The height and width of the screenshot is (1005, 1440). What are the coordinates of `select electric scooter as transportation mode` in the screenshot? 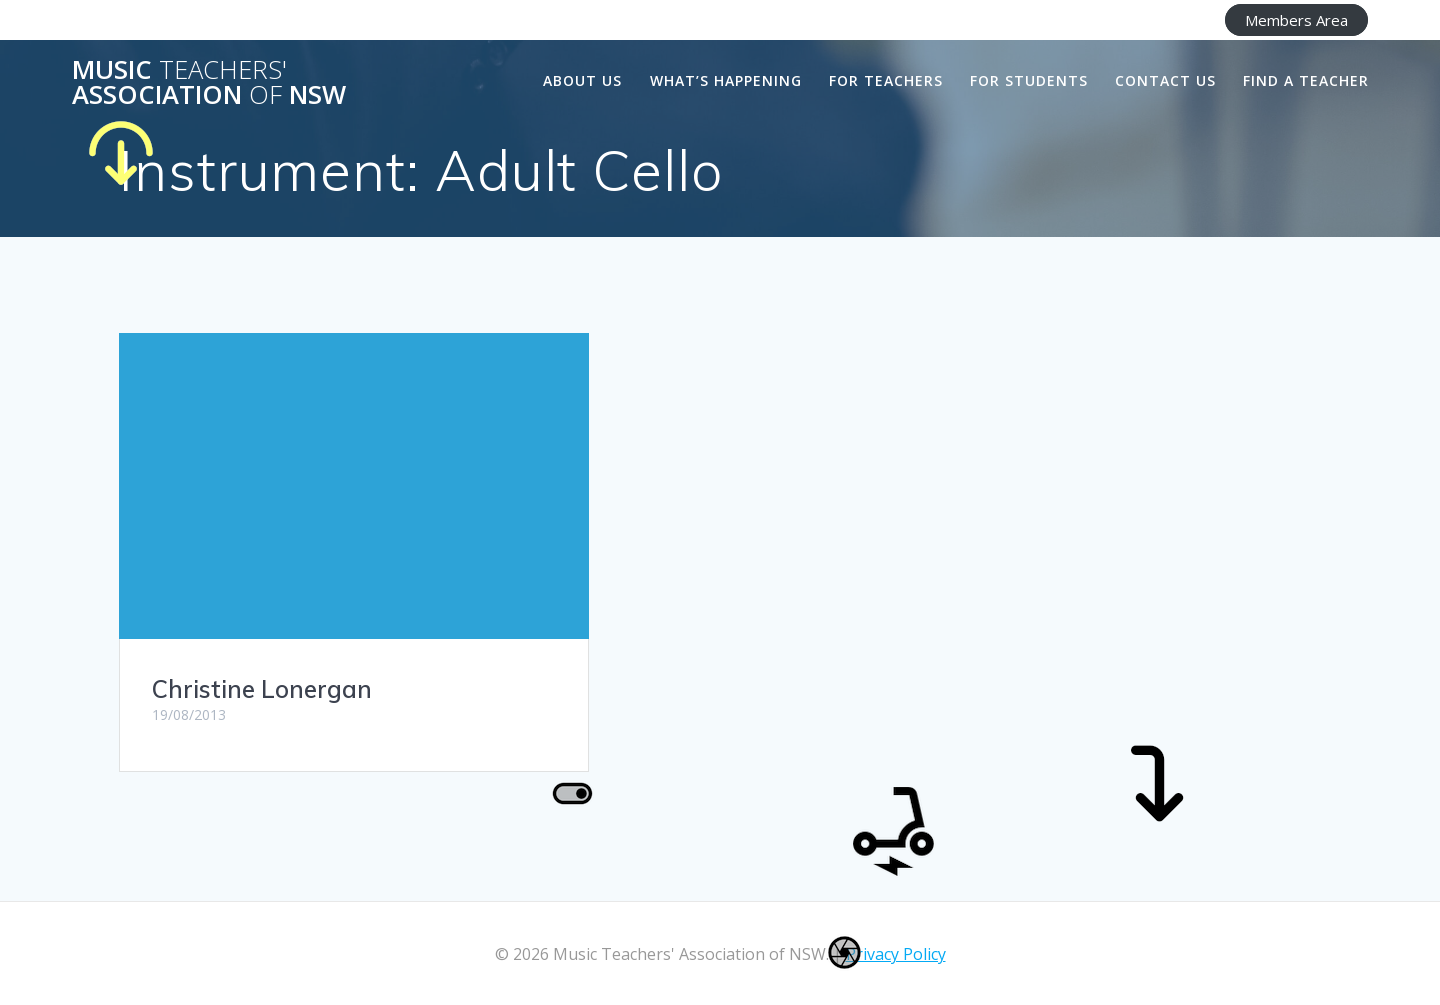 It's located at (893, 831).